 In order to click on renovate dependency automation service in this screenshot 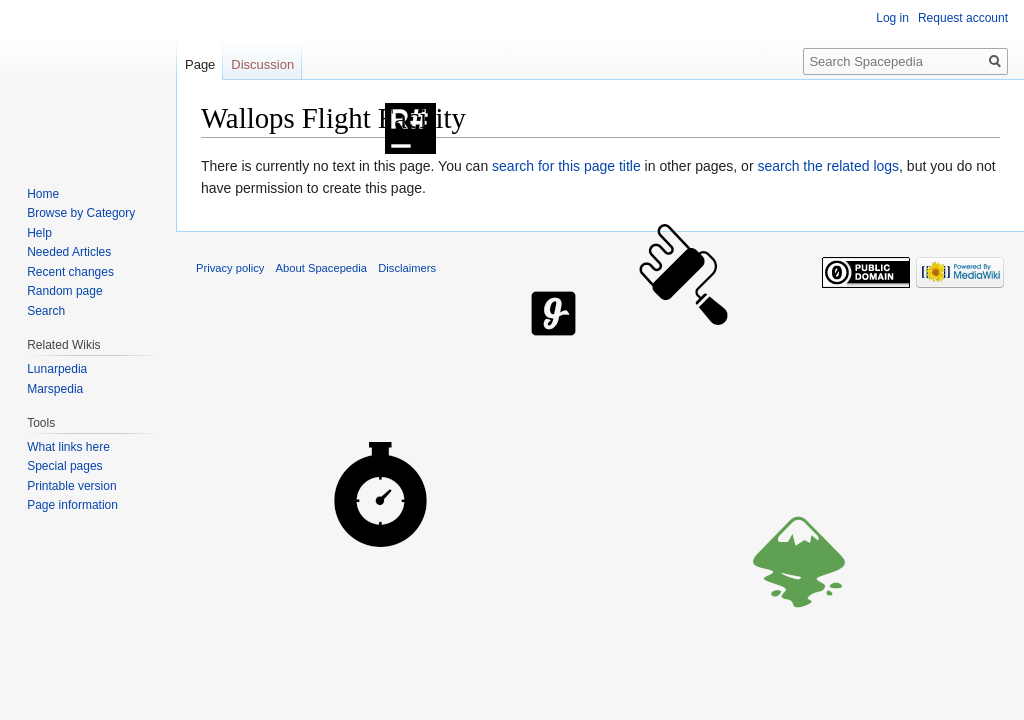, I will do `click(683, 274)`.